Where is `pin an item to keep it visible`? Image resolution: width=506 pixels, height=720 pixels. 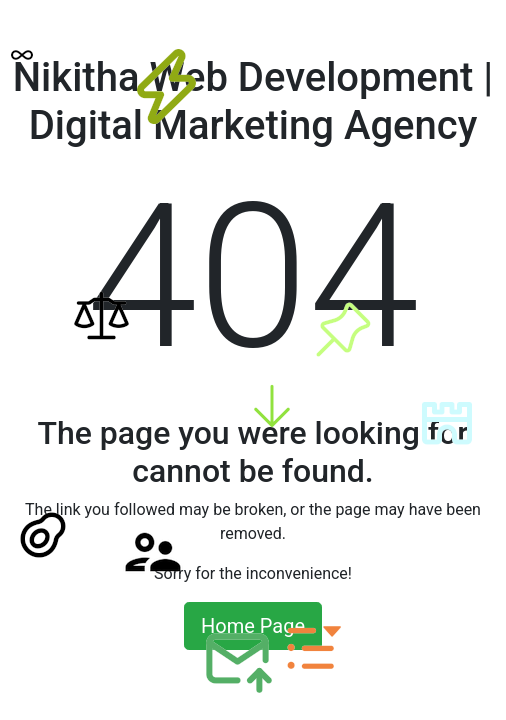 pin an item to keep it visible is located at coordinates (342, 331).